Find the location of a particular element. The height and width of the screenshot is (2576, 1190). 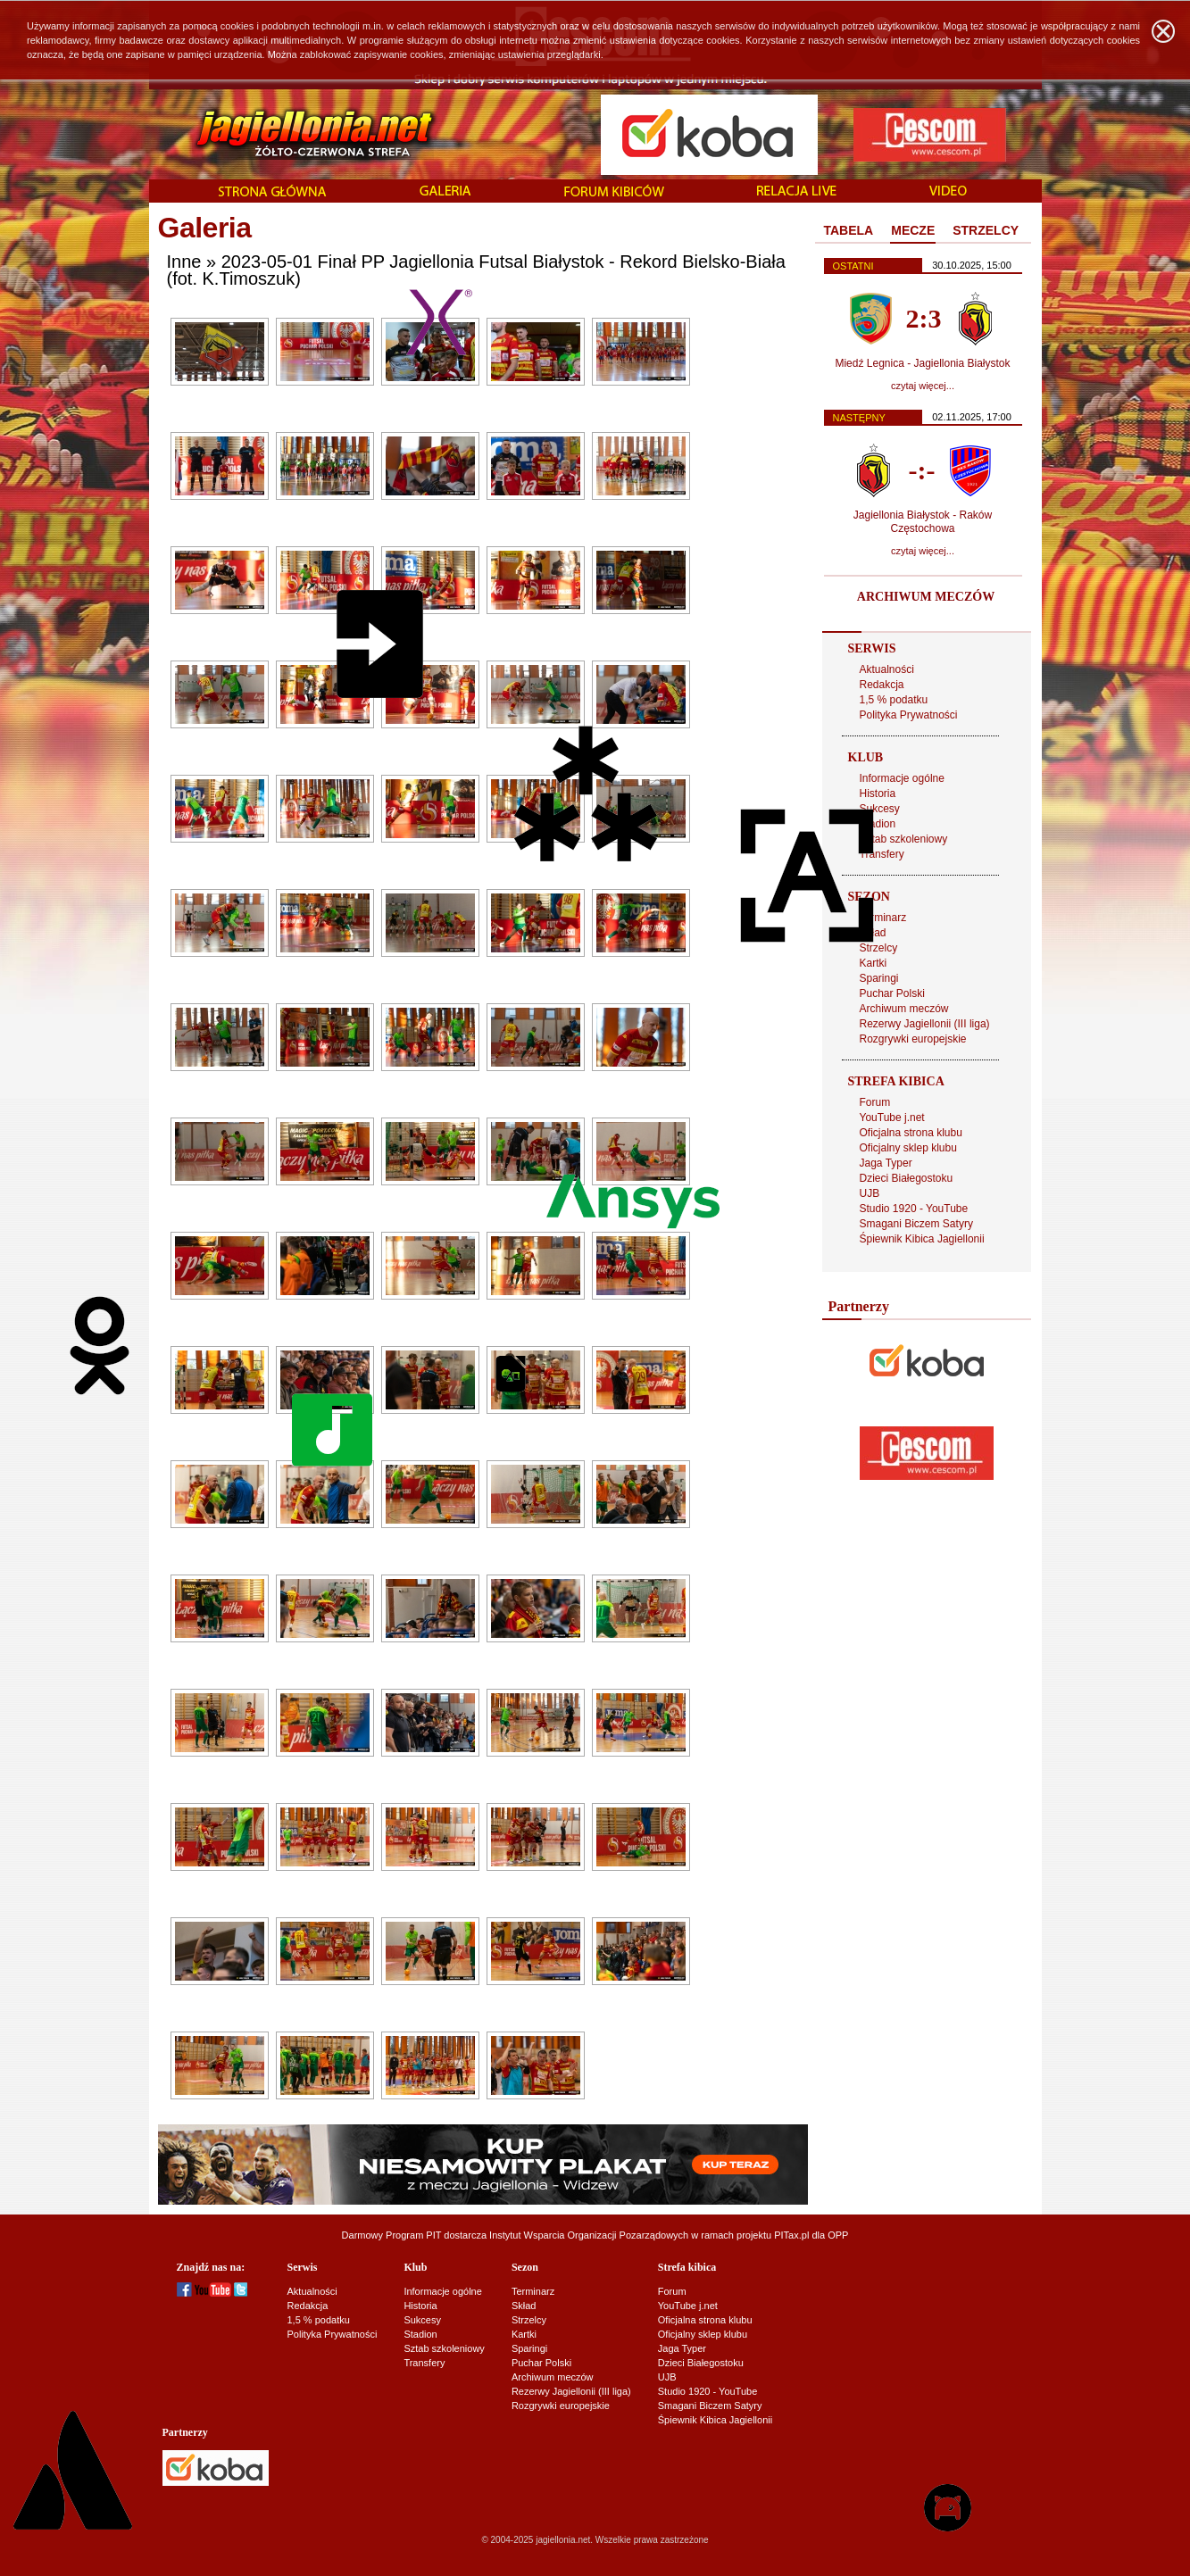

ansys engineering simulation software logo is located at coordinates (633, 1201).